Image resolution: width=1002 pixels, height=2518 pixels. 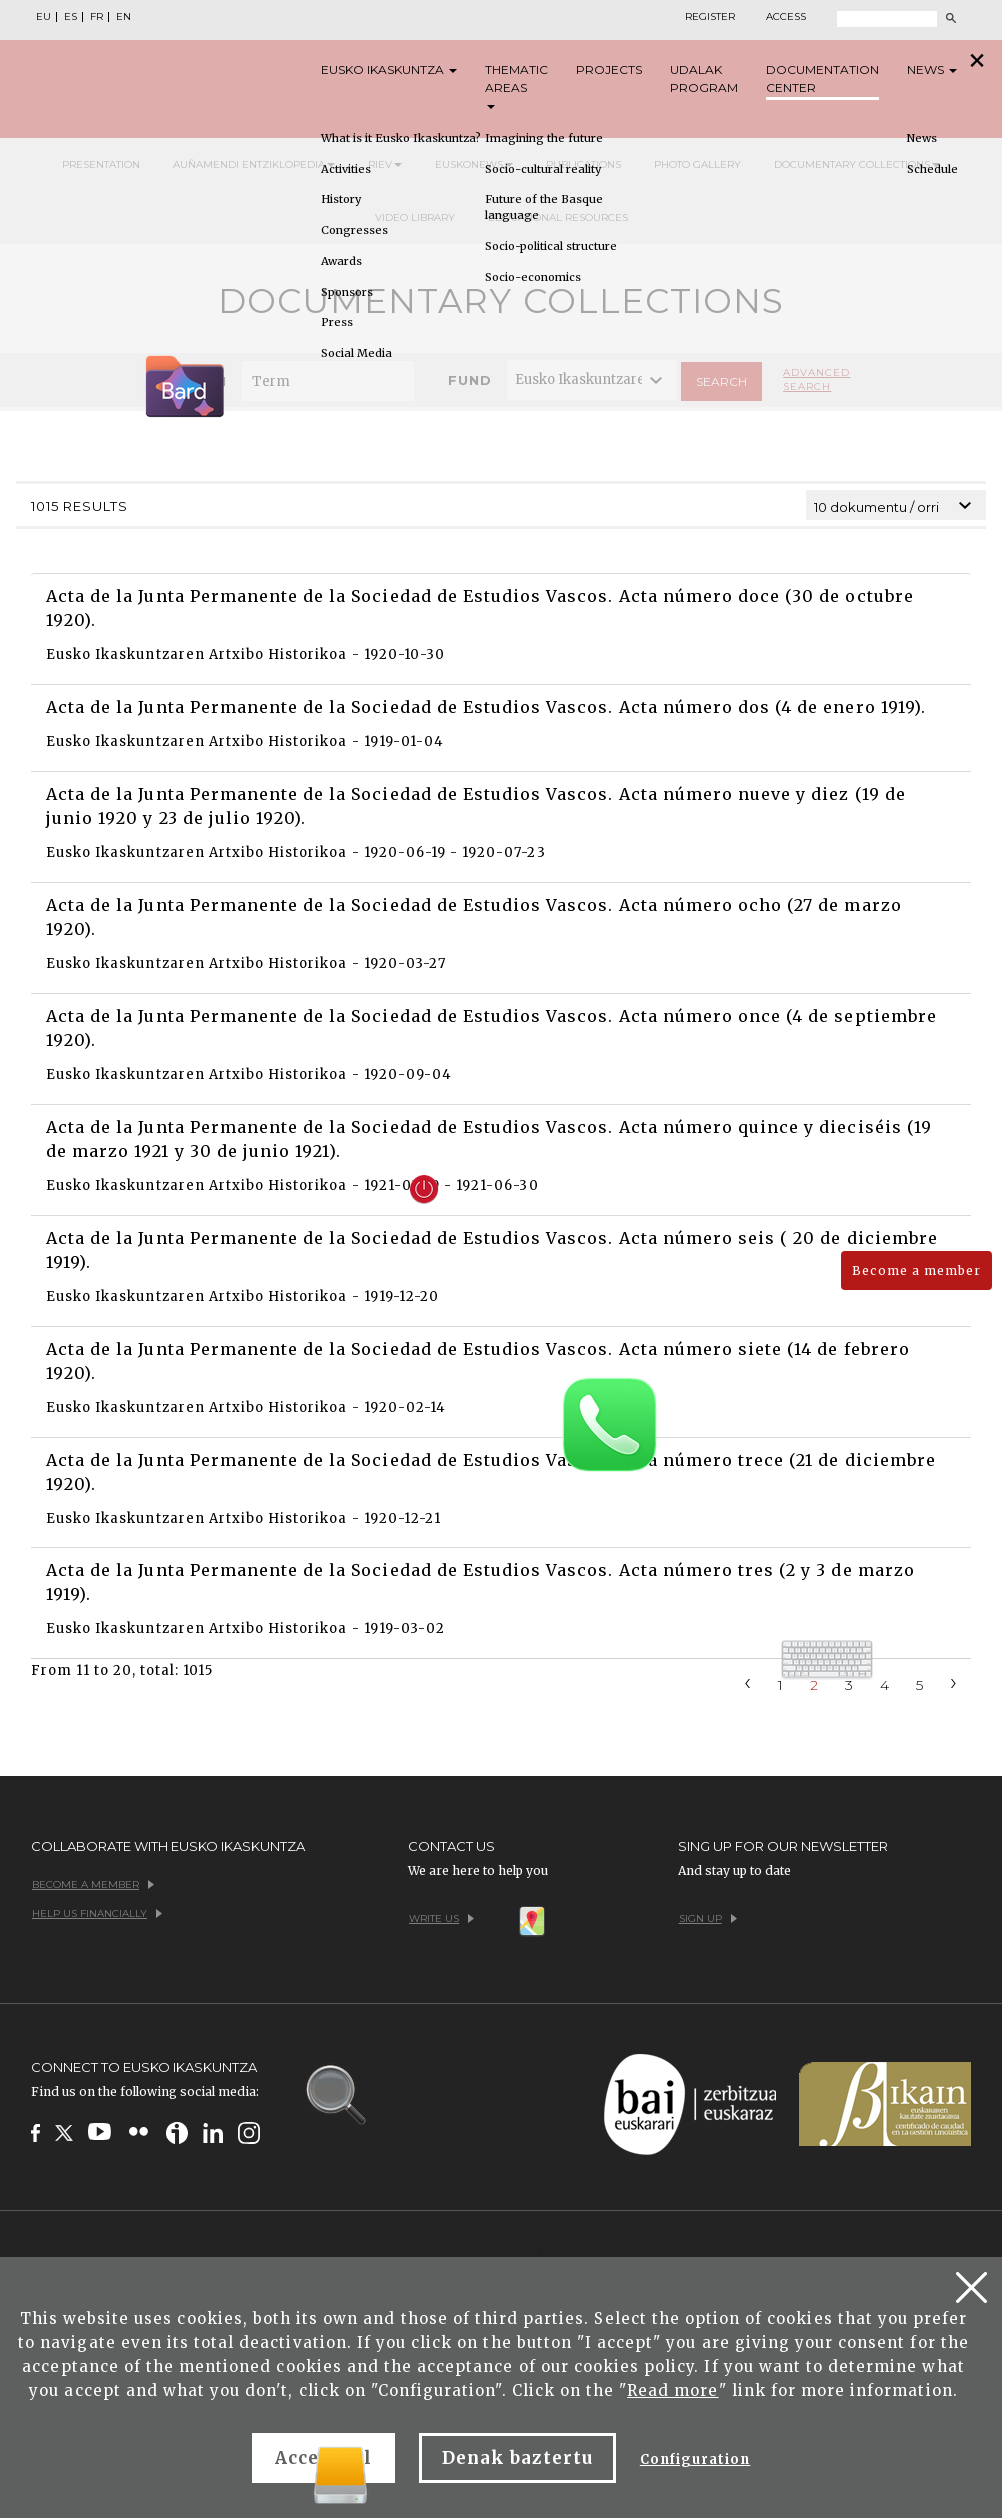 What do you see at coordinates (827, 1659) in the screenshot?
I see `connect a wireless bluetooth keyboard` at bounding box center [827, 1659].